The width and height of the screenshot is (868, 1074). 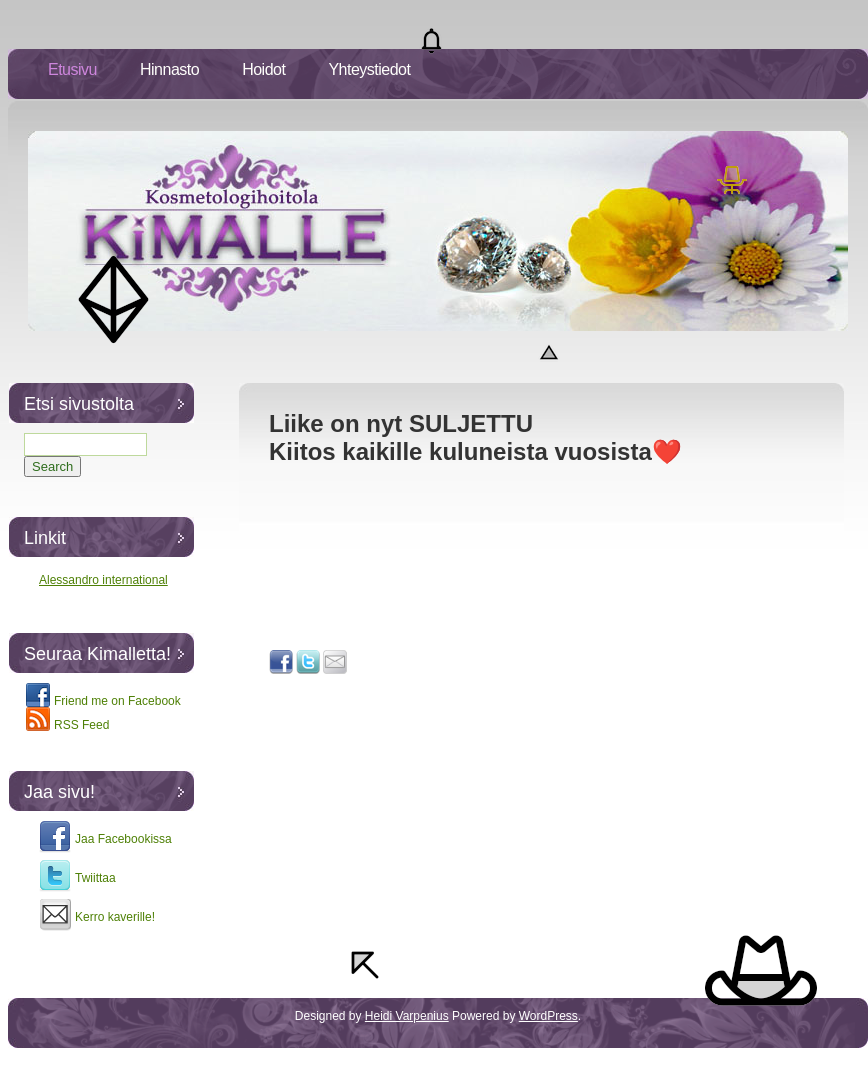 What do you see at coordinates (761, 974) in the screenshot?
I see `select western or country theme` at bounding box center [761, 974].